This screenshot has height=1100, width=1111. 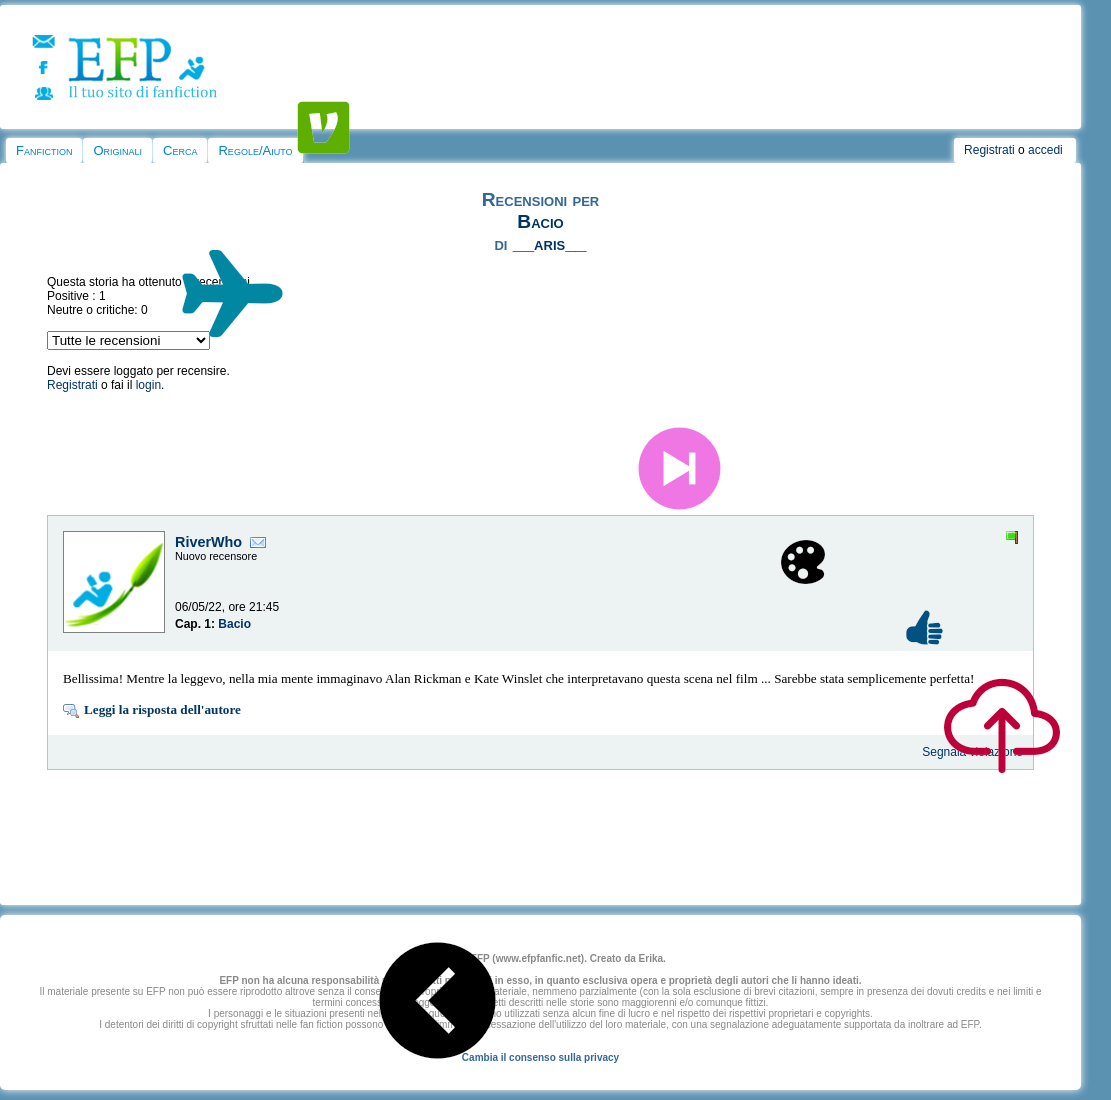 I want to click on enable airplane mode, so click(x=232, y=293).